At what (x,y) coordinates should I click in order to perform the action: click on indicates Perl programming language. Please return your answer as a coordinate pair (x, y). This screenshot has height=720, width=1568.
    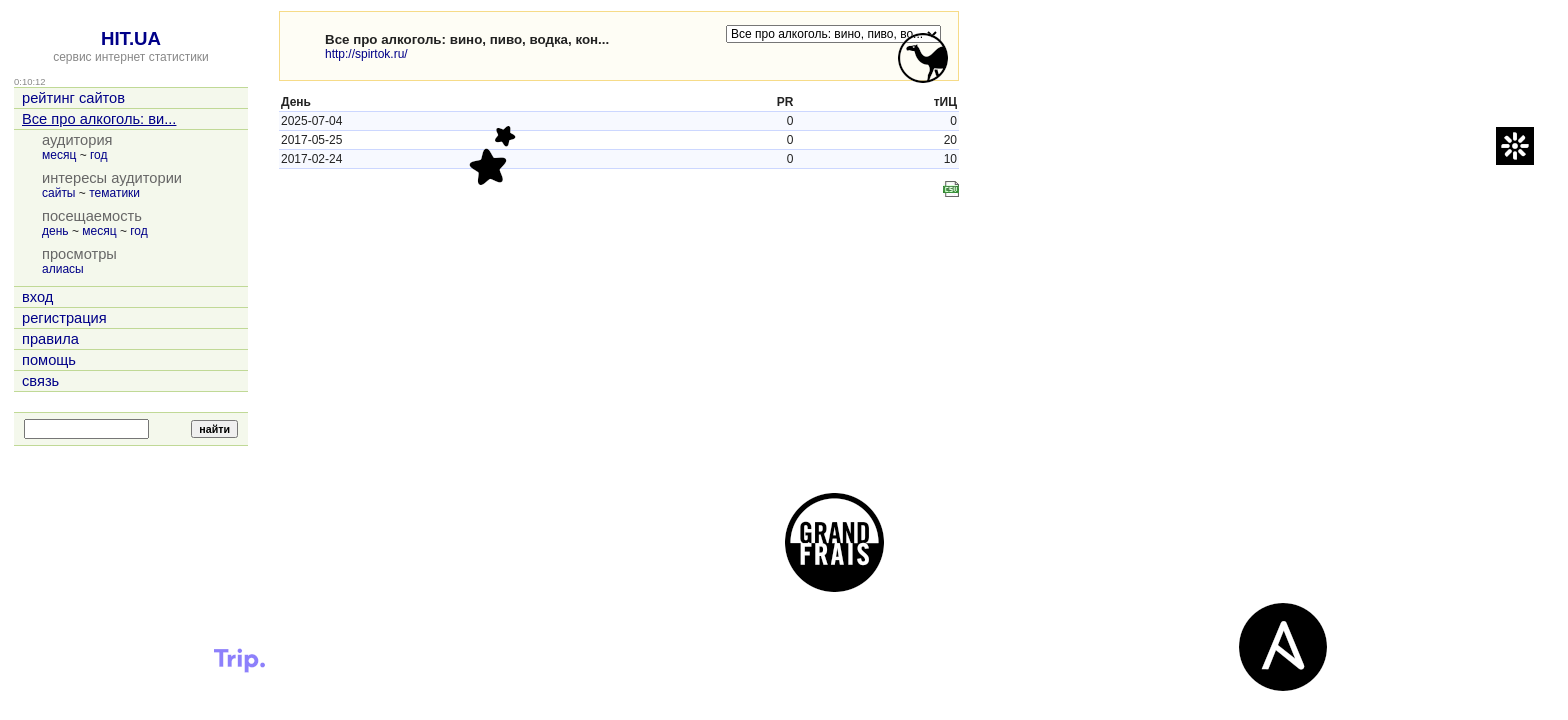
    Looking at the image, I should click on (923, 58).